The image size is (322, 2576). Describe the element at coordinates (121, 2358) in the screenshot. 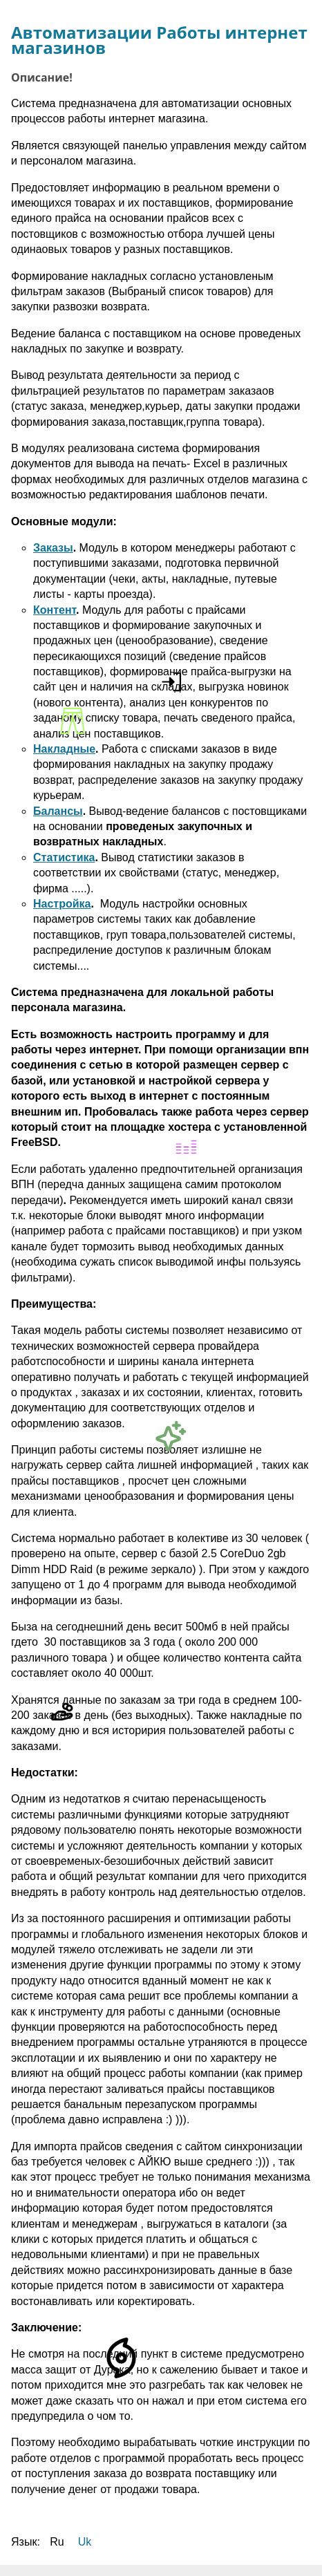

I see `indicates severe weather alert or hurricane warning` at that location.